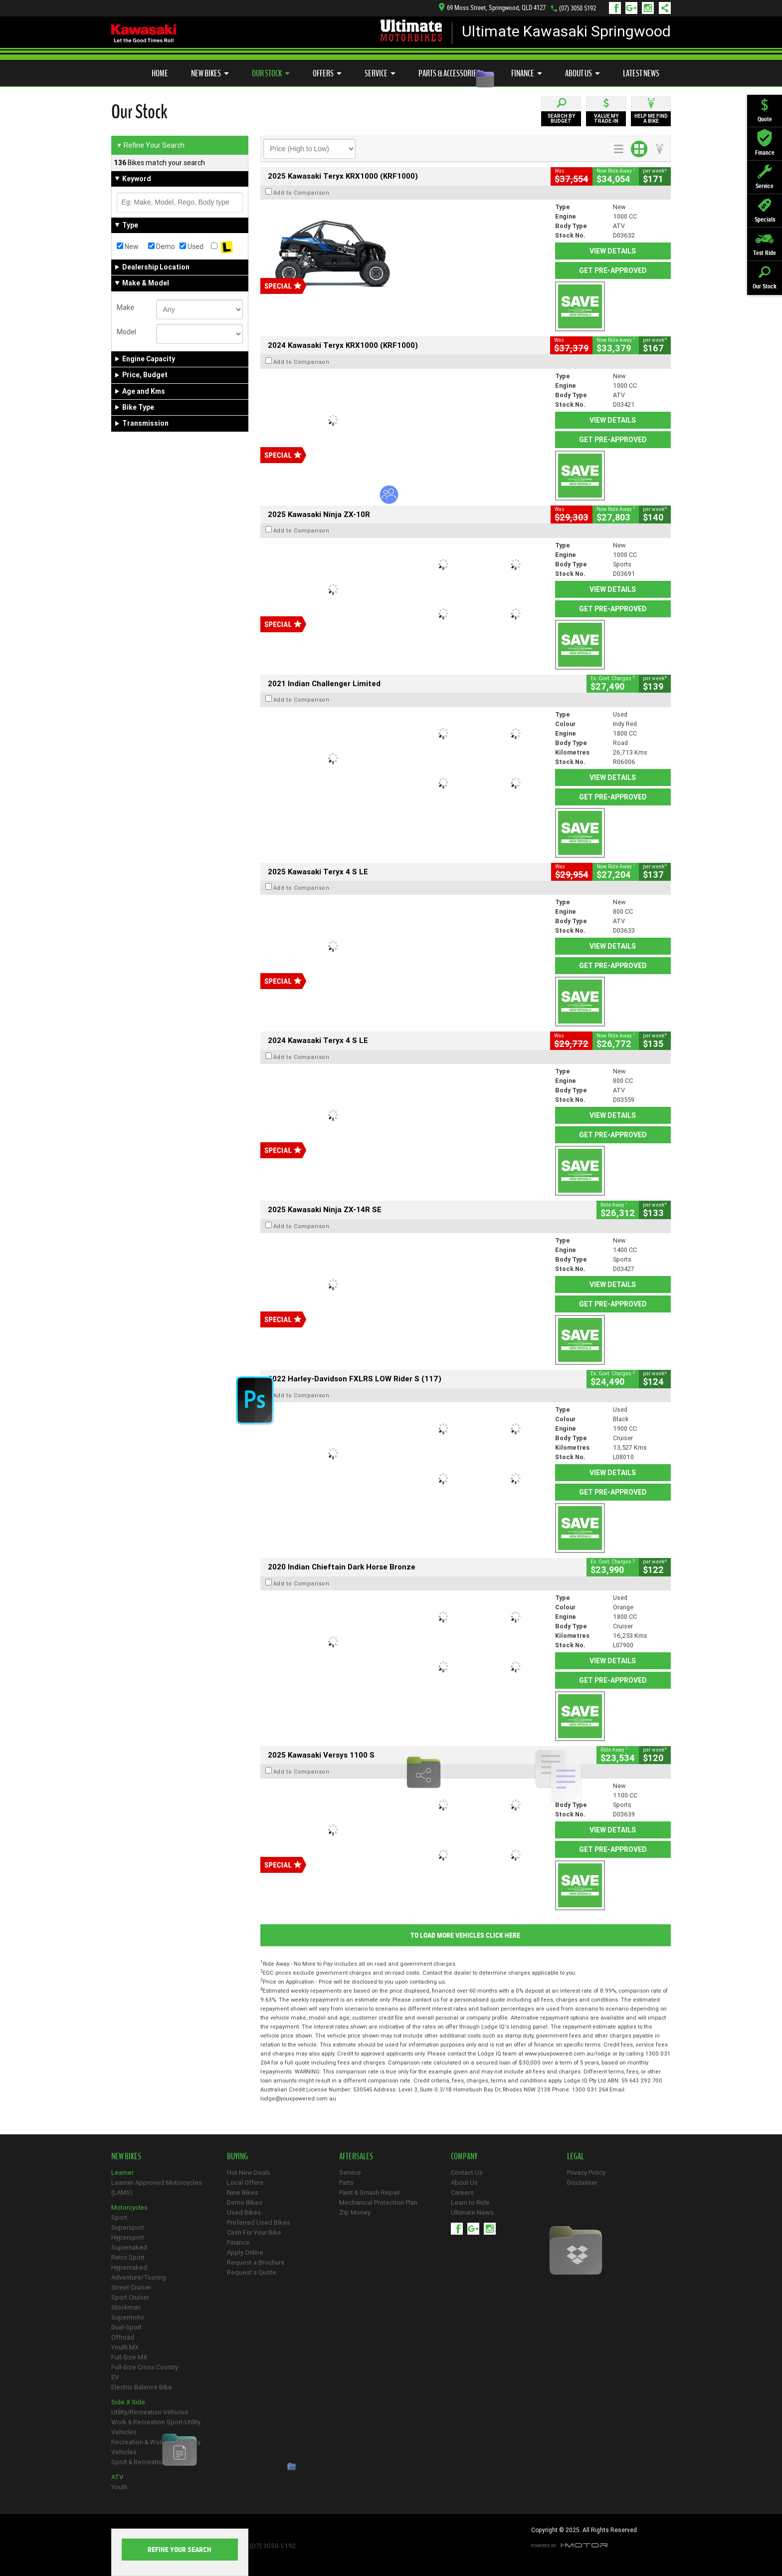  What do you see at coordinates (558, 1775) in the screenshot?
I see `copy selected content to clipboard` at bounding box center [558, 1775].